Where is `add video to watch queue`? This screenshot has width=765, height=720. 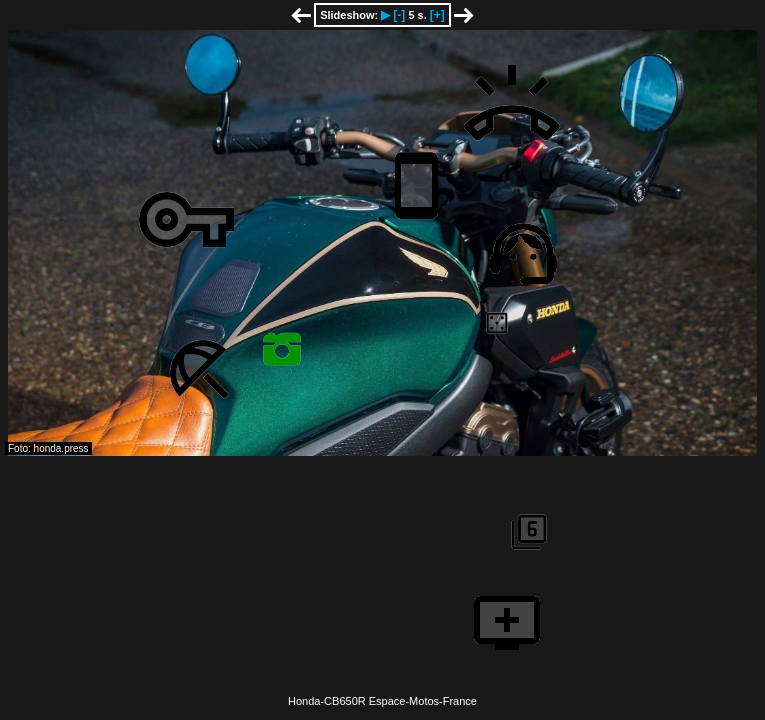 add video to watch queue is located at coordinates (507, 623).